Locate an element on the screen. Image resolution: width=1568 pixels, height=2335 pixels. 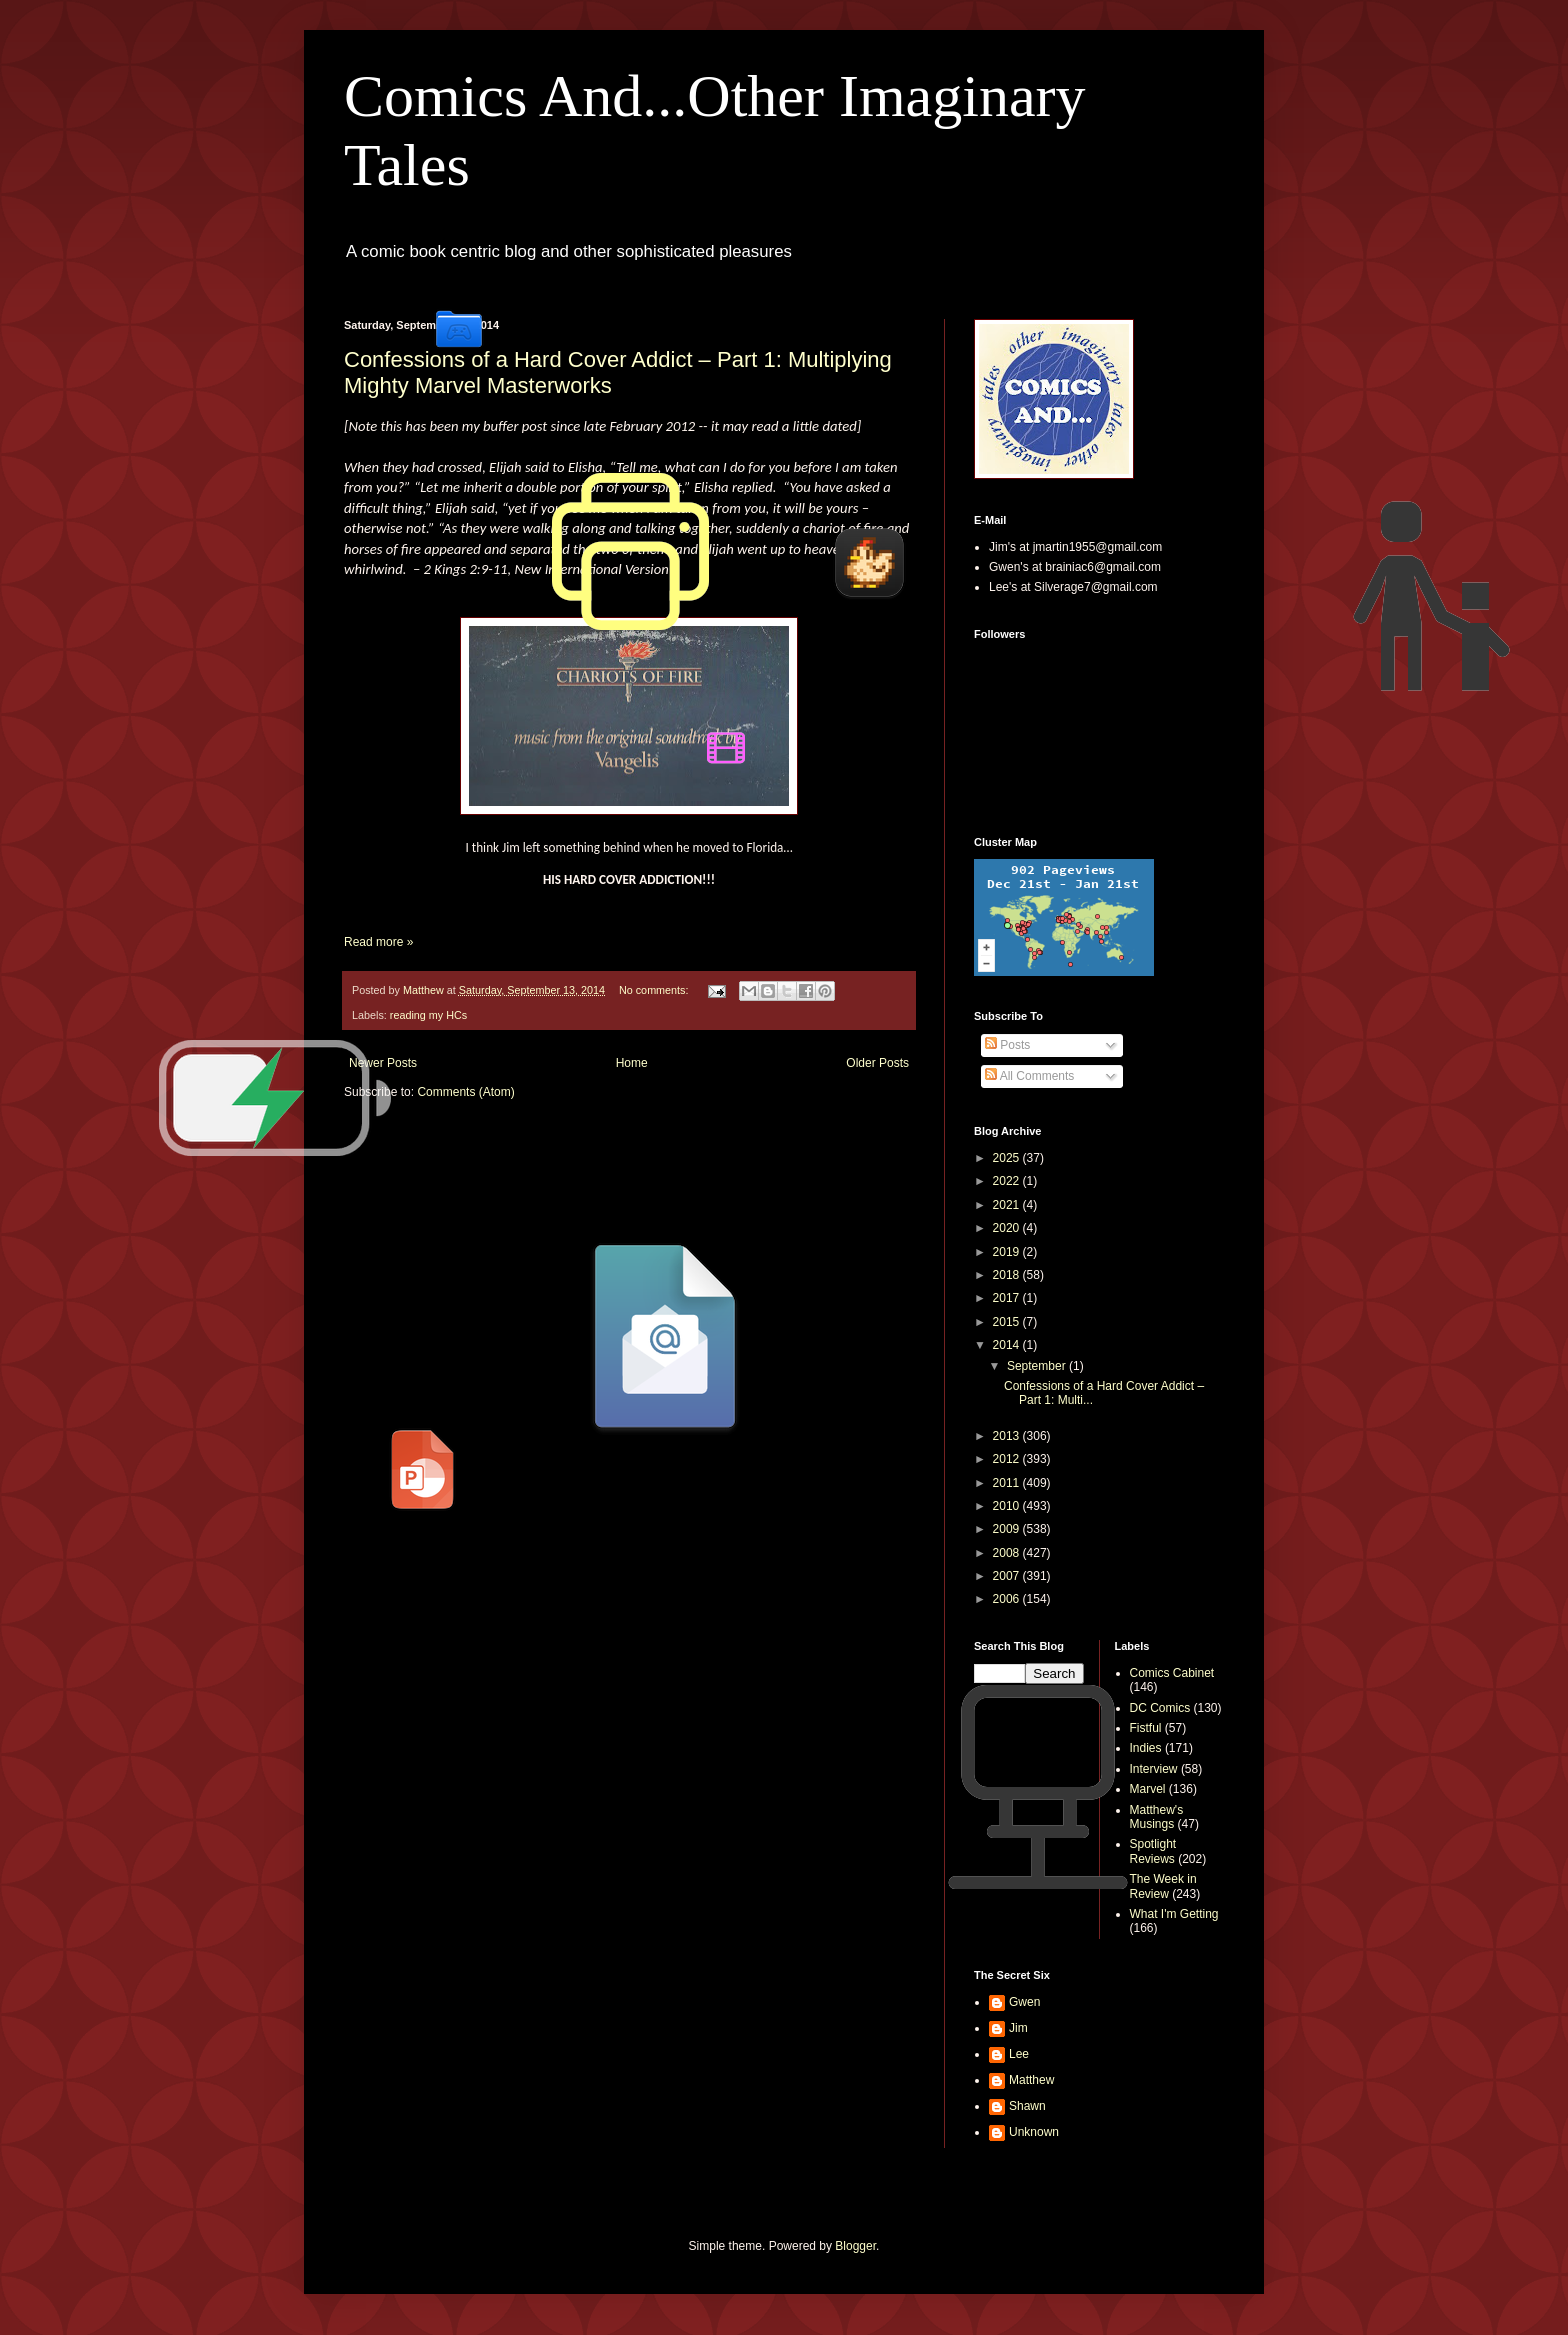
battery at 50% and currently charging is located at coordinates (275, 1098).